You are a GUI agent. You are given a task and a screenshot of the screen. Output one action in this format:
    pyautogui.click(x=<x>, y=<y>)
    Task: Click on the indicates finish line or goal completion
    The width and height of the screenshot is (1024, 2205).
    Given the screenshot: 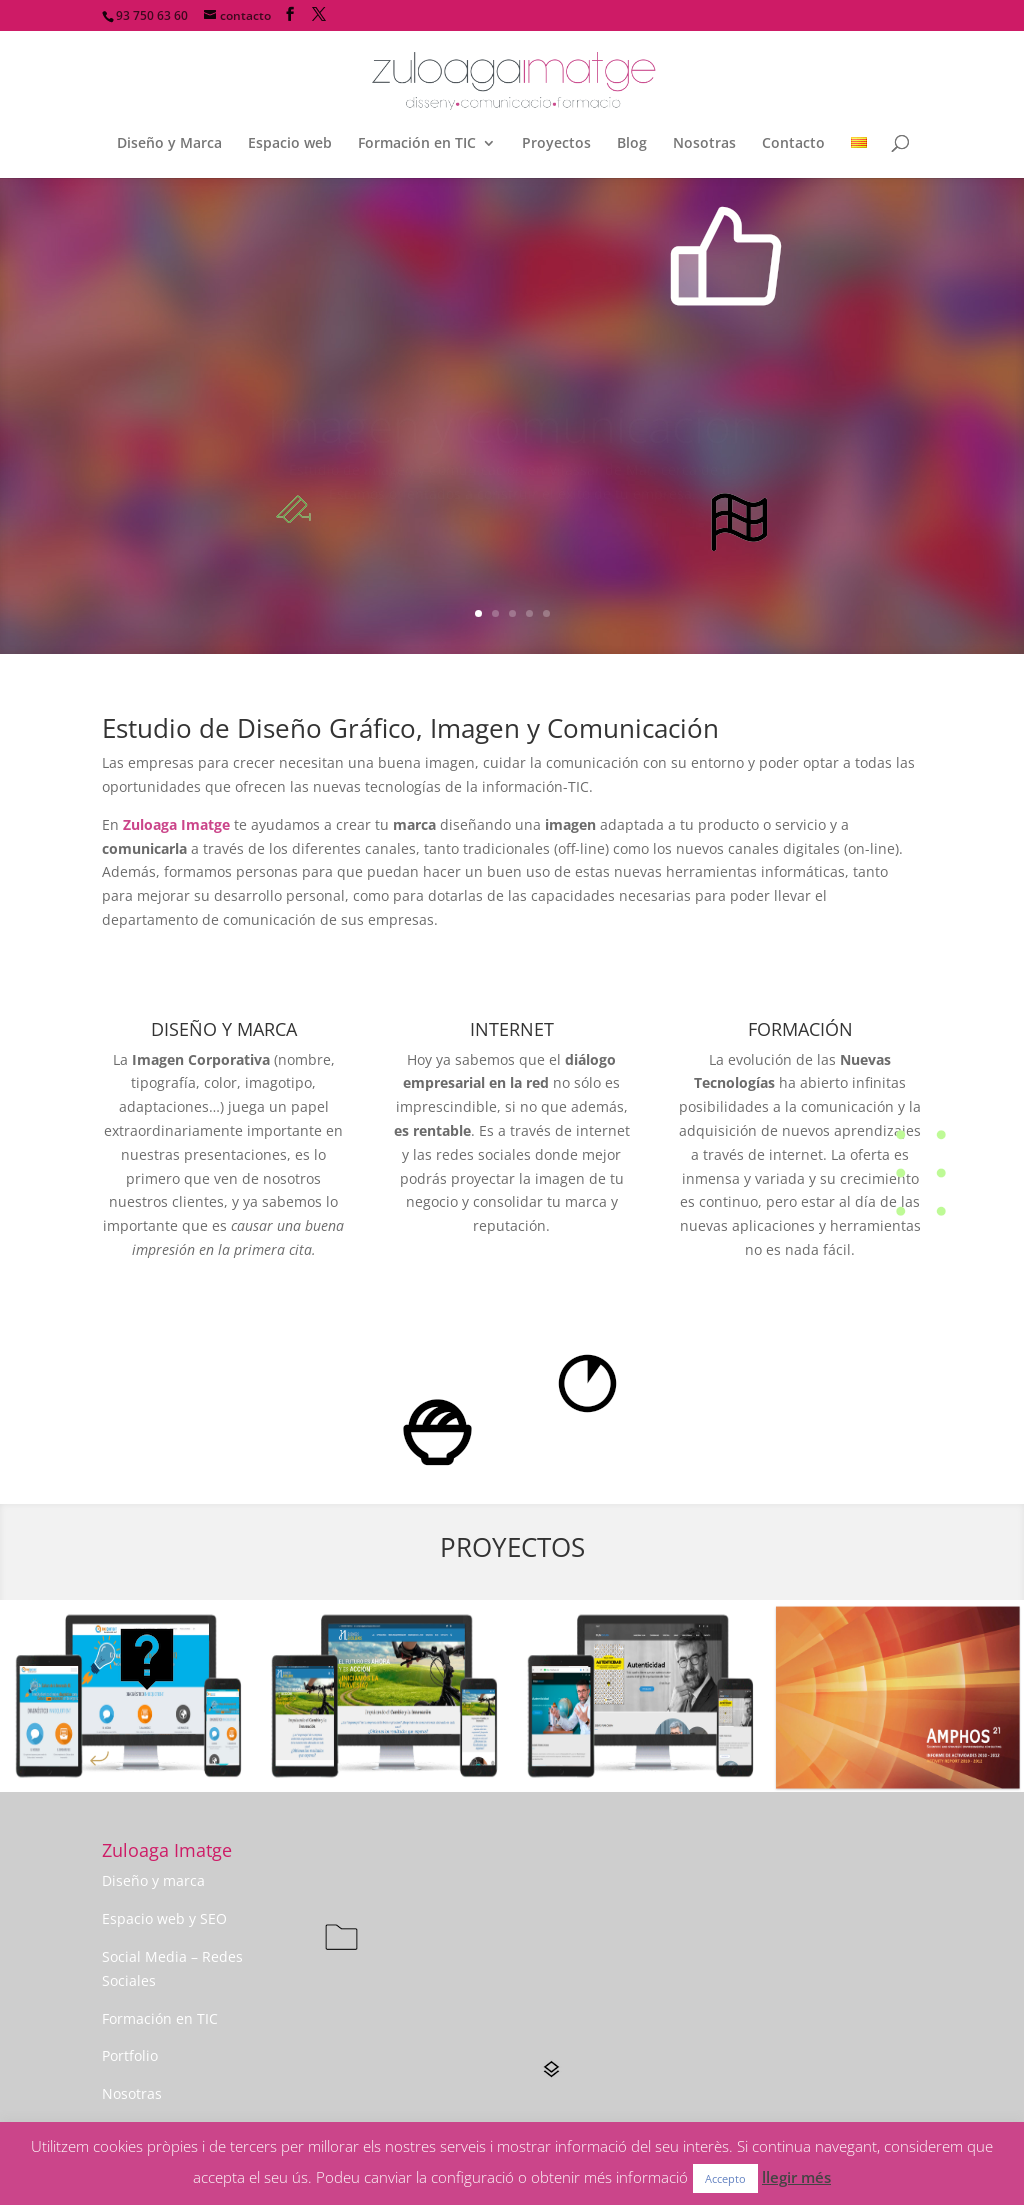 What is the action you would take?
    pyautogui.click(x=737, y=521)
    